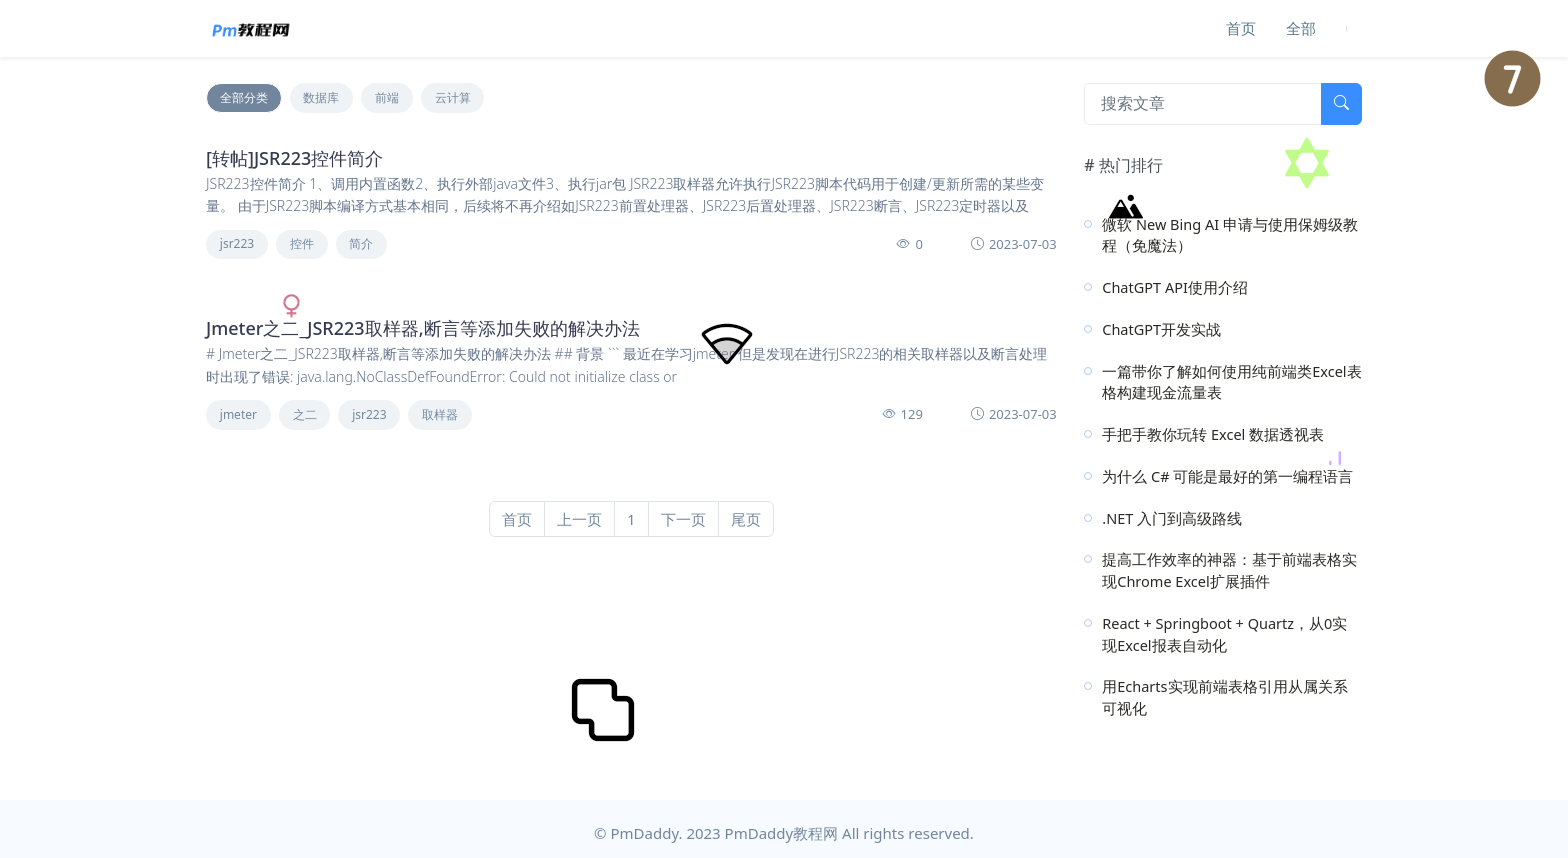 The image size is (1568, 858). Describe the element at coordinates (1307, 163) in the screenshot. I see `indicates jewish or hebrew content` at that location.